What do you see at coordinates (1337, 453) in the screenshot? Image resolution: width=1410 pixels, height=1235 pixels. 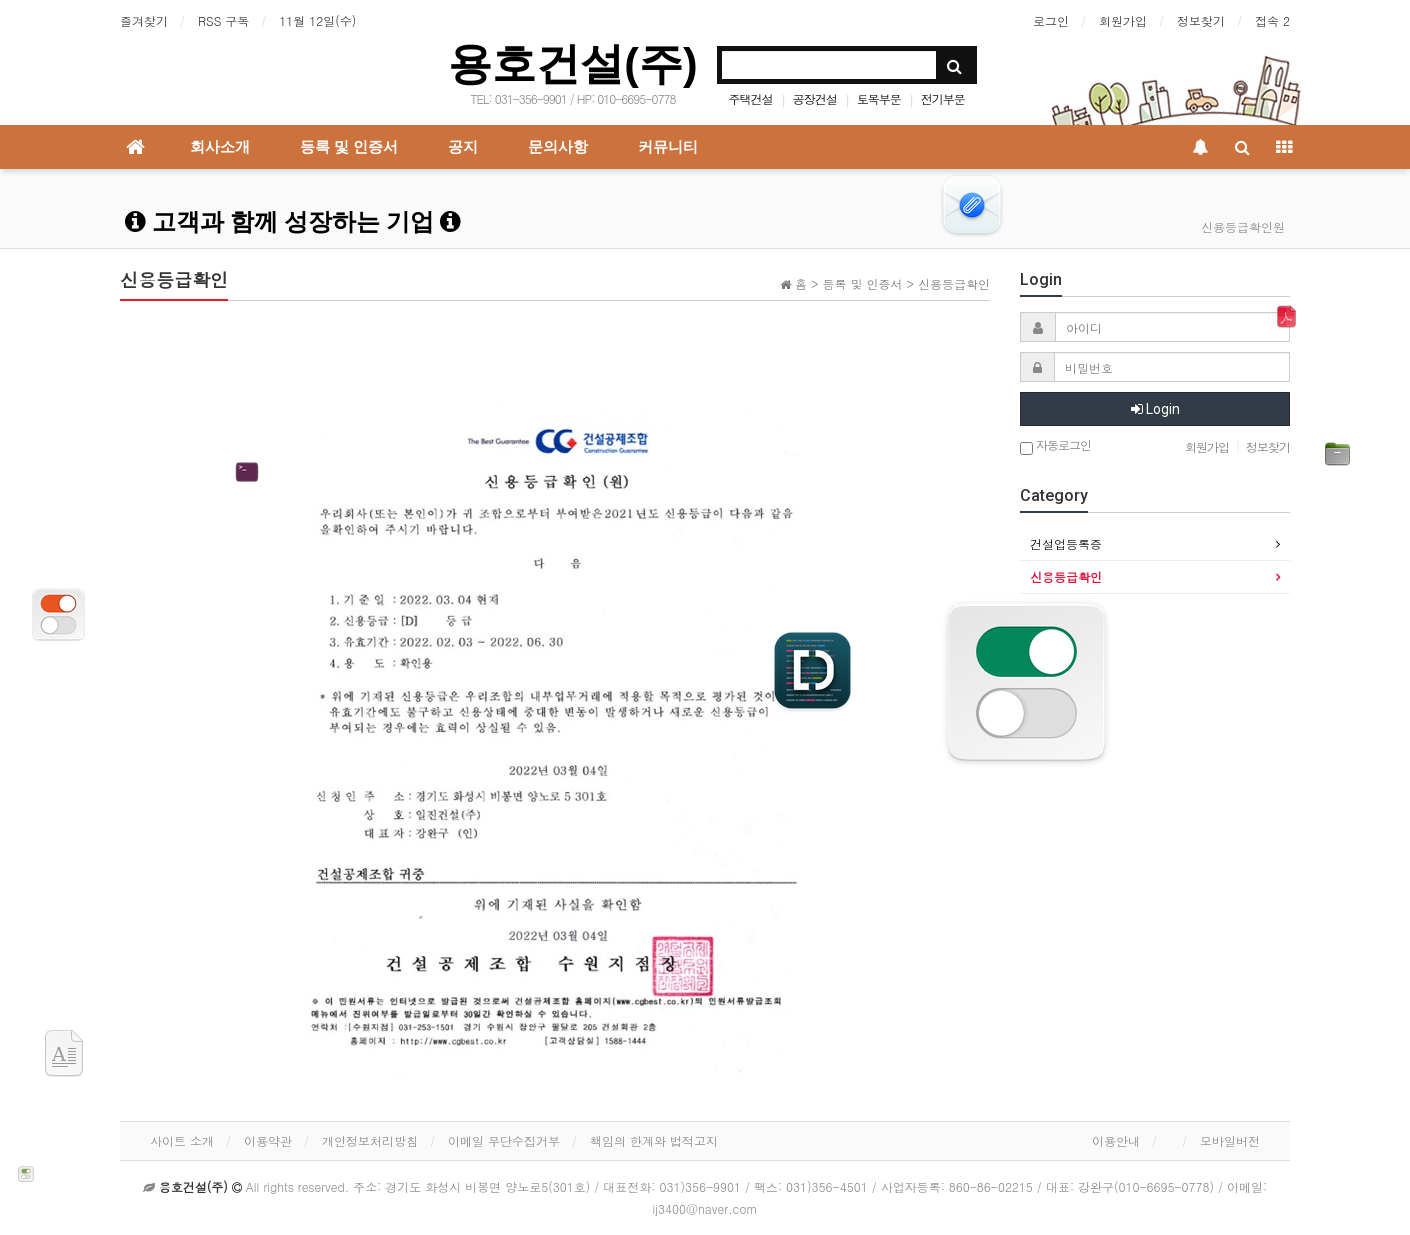 I see `open the file manager application` at bounding box center [1337, 453].